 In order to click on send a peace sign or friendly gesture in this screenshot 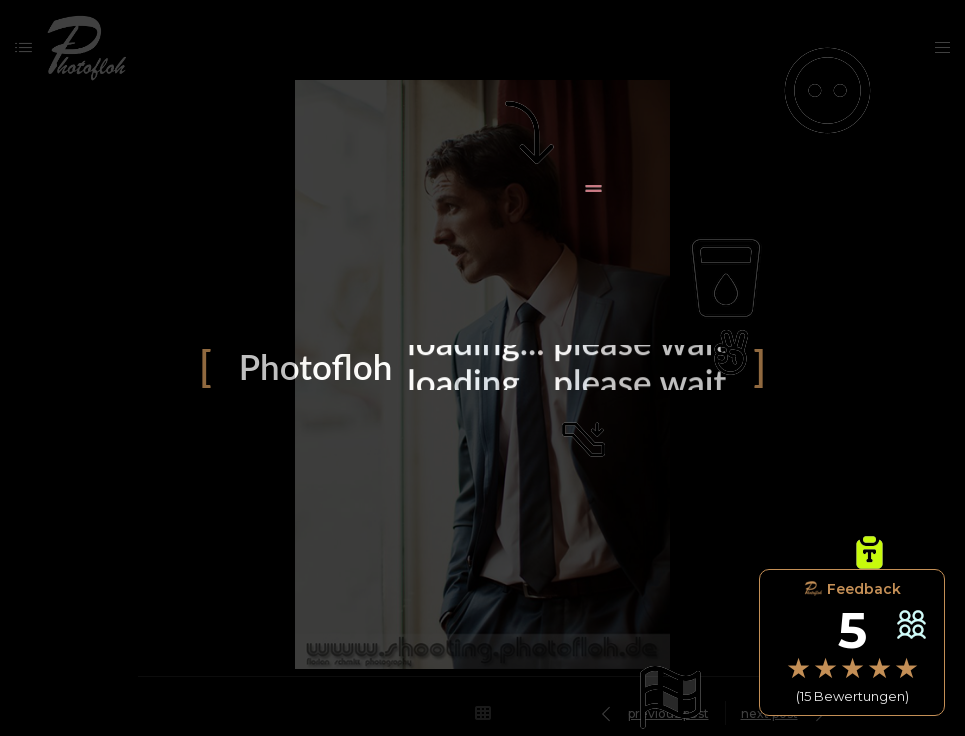, I will do `click(730, 352)`.